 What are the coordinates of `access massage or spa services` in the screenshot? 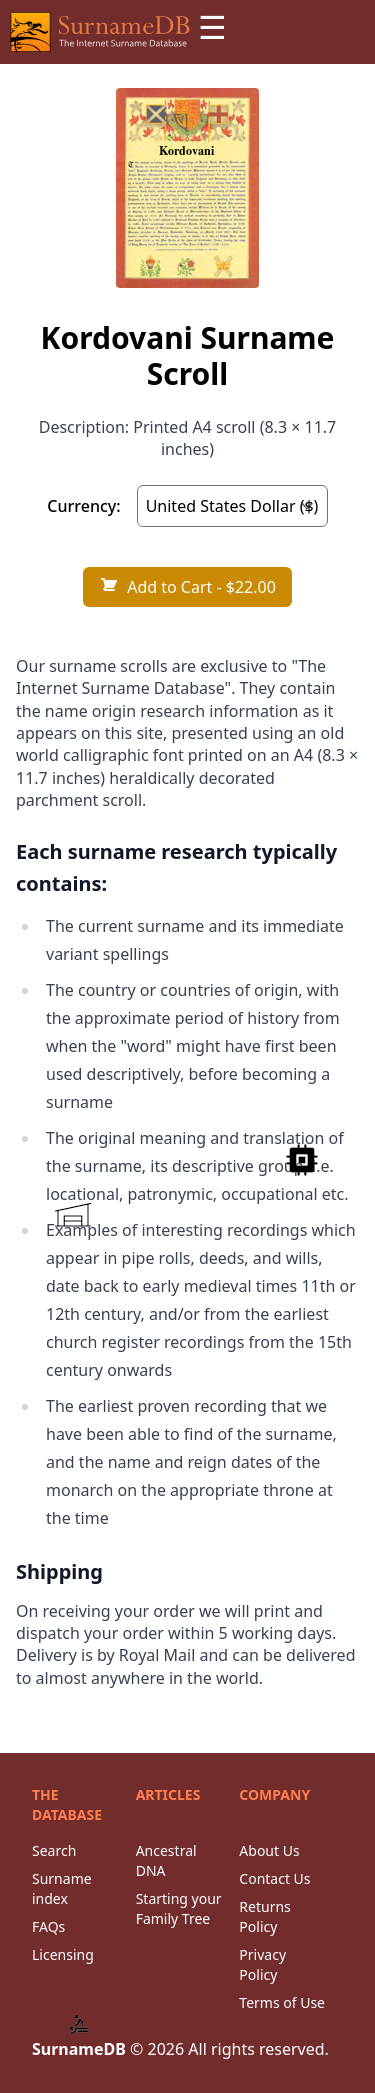 It's located at (79, 2023).